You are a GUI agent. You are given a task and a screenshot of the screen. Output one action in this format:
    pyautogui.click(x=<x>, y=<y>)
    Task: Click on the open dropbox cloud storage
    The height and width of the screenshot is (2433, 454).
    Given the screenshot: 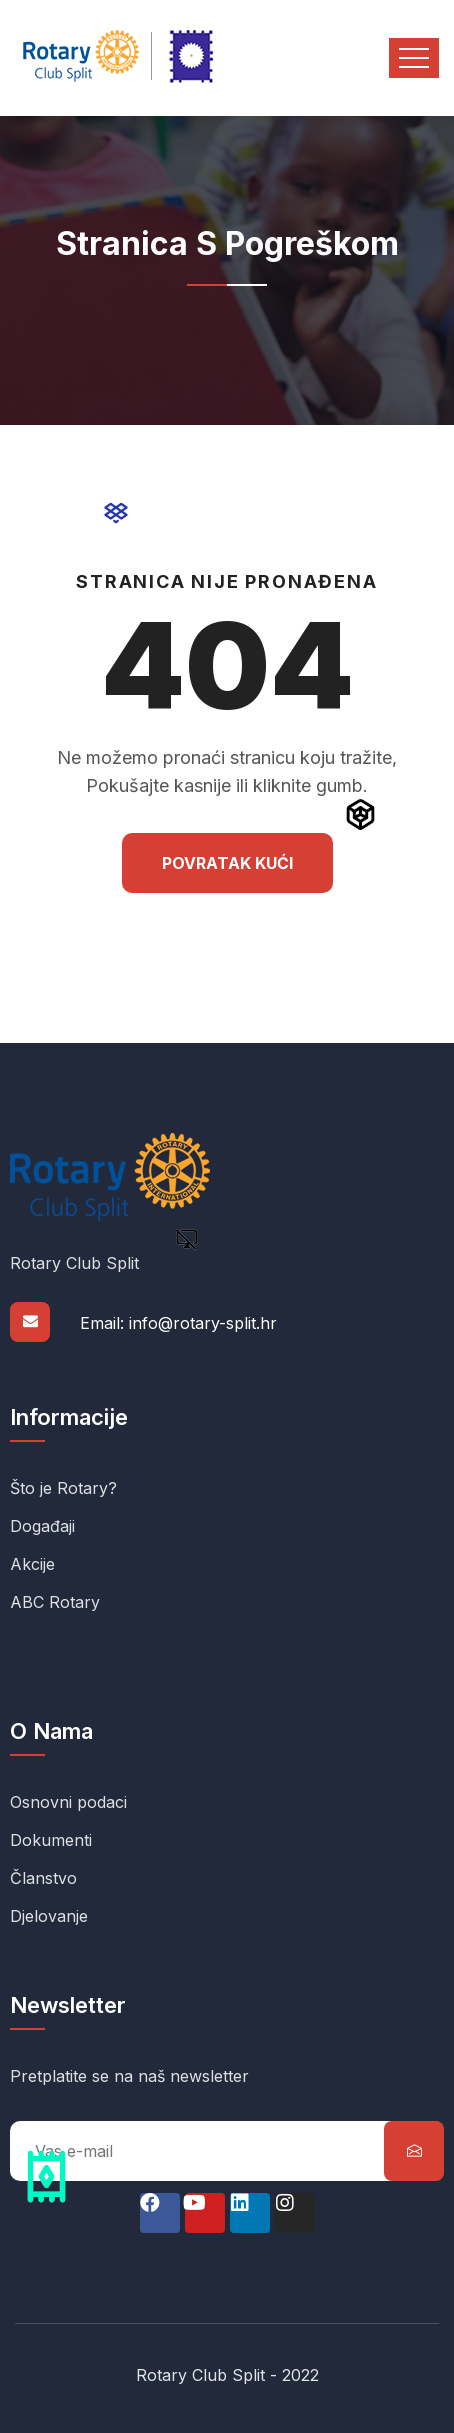 What is the action you would take?
    pyautogui.click(x=116, y=512)
    